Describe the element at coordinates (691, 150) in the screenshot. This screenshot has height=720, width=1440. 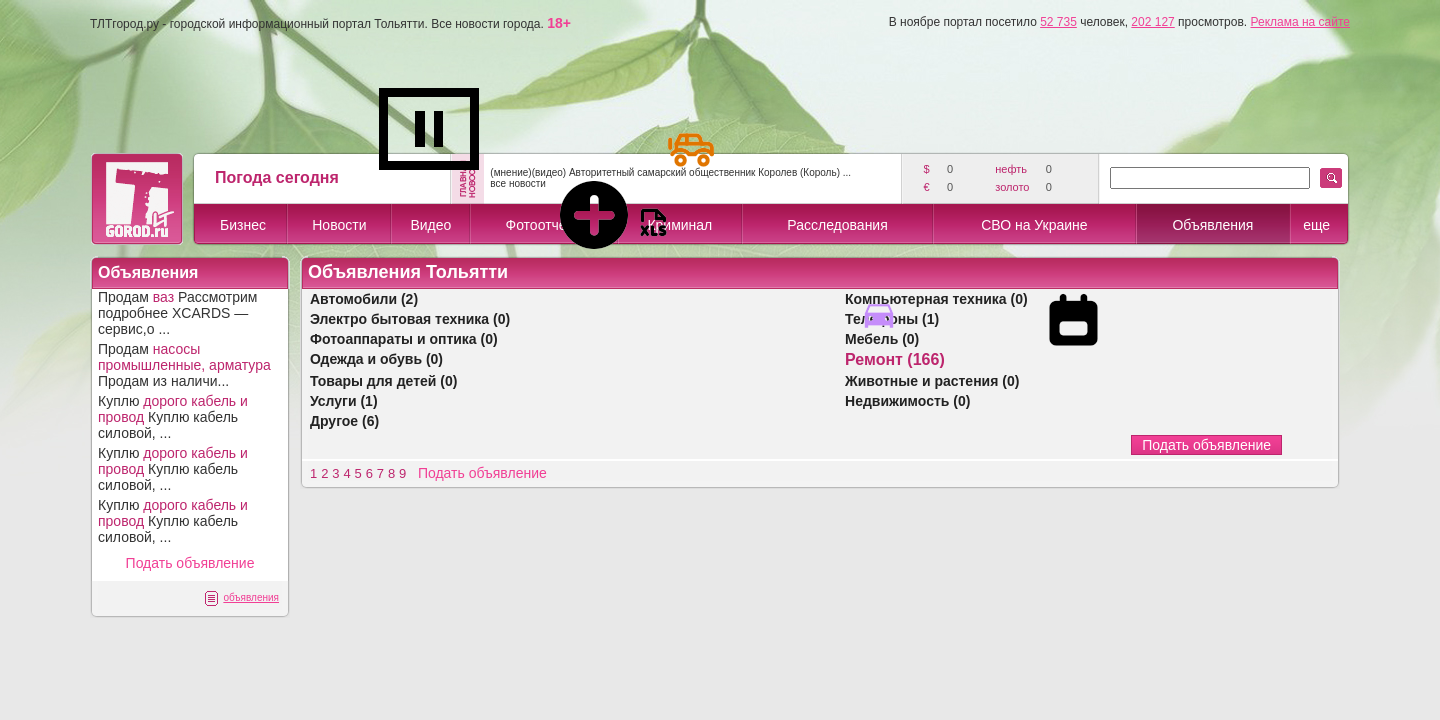
I see `select SUV as vehicle type` at that location.